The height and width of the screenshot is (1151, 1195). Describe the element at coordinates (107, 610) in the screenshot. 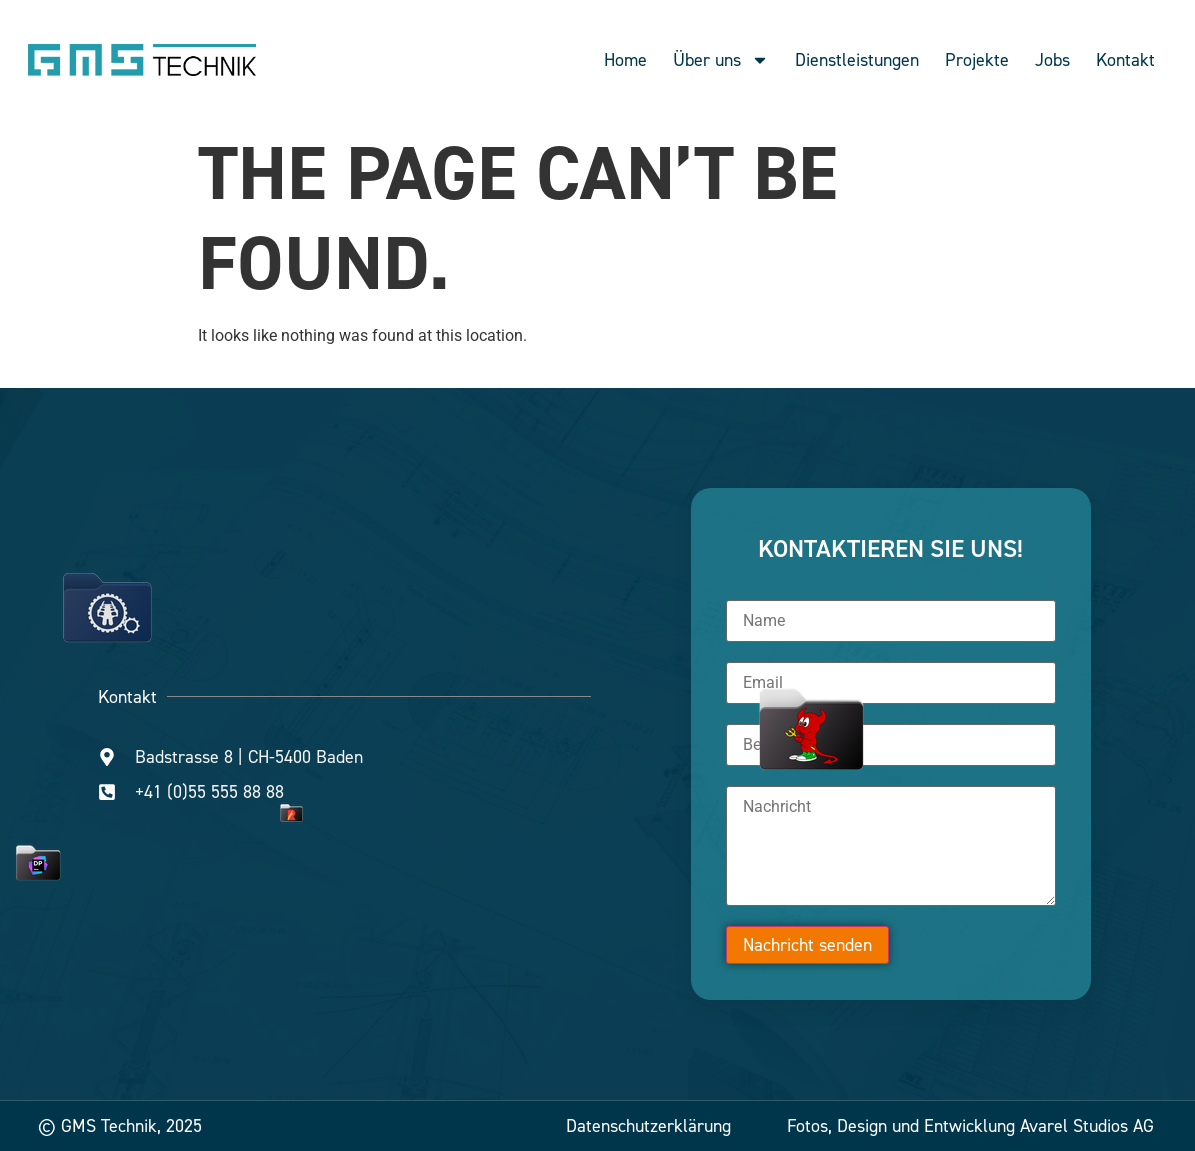

I see `folder for NoLimits coaster simulation mods and custom content` at that location.